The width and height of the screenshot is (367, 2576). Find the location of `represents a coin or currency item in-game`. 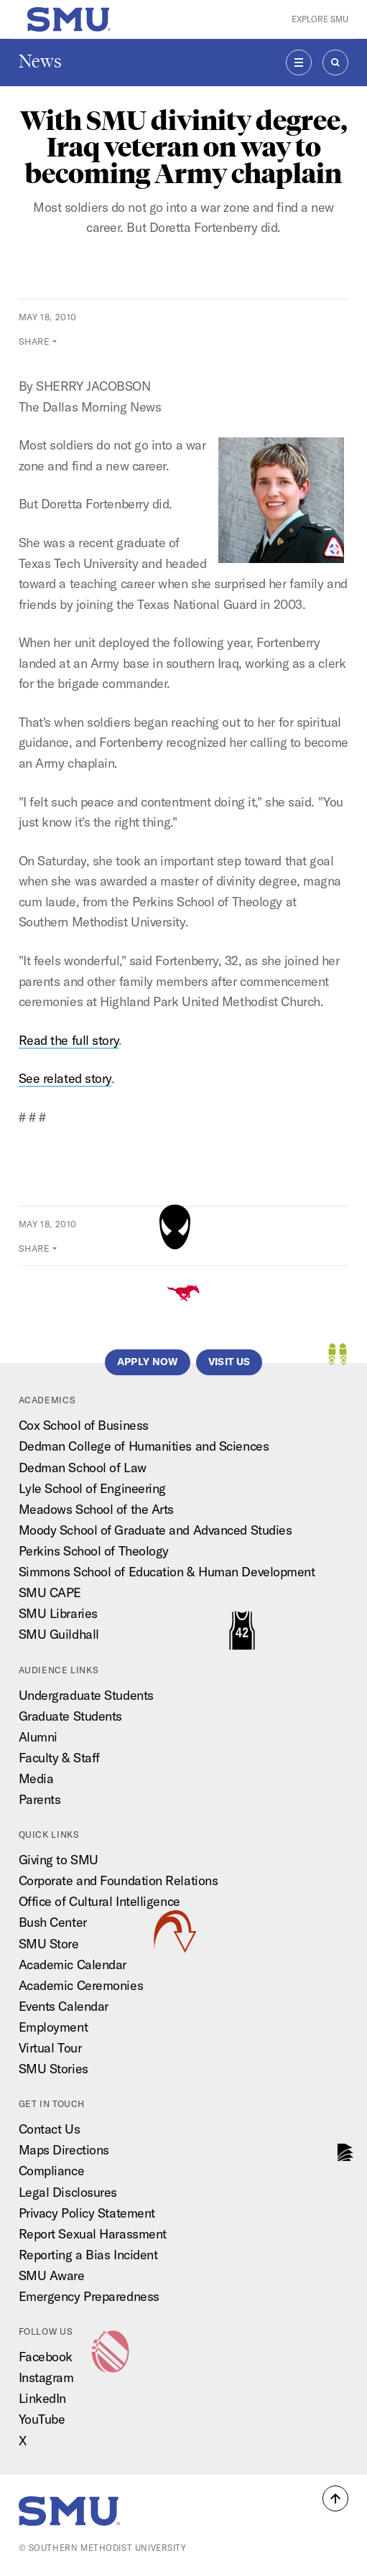

represents a coin or currency item in-game is located at coordinates (111, 2351).